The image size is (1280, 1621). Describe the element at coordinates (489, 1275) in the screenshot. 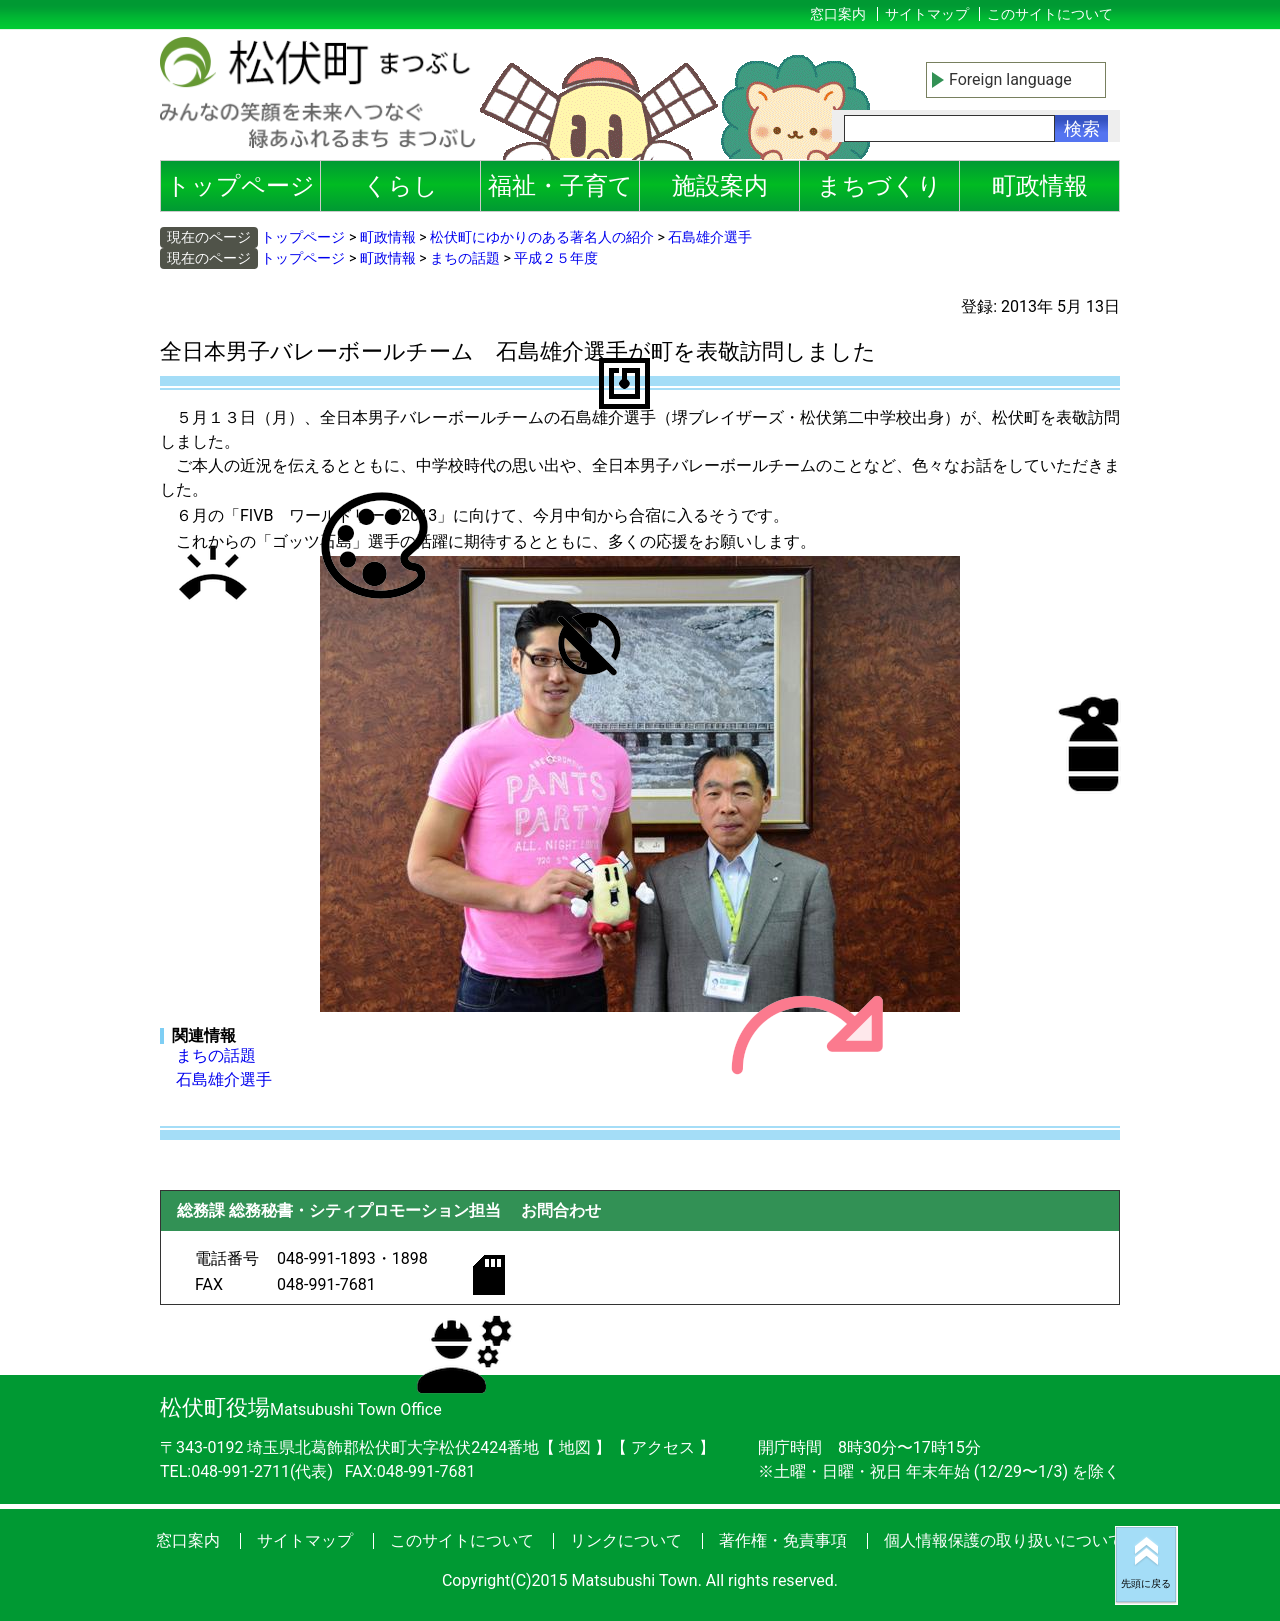

I see `access sd card storage` at that location.